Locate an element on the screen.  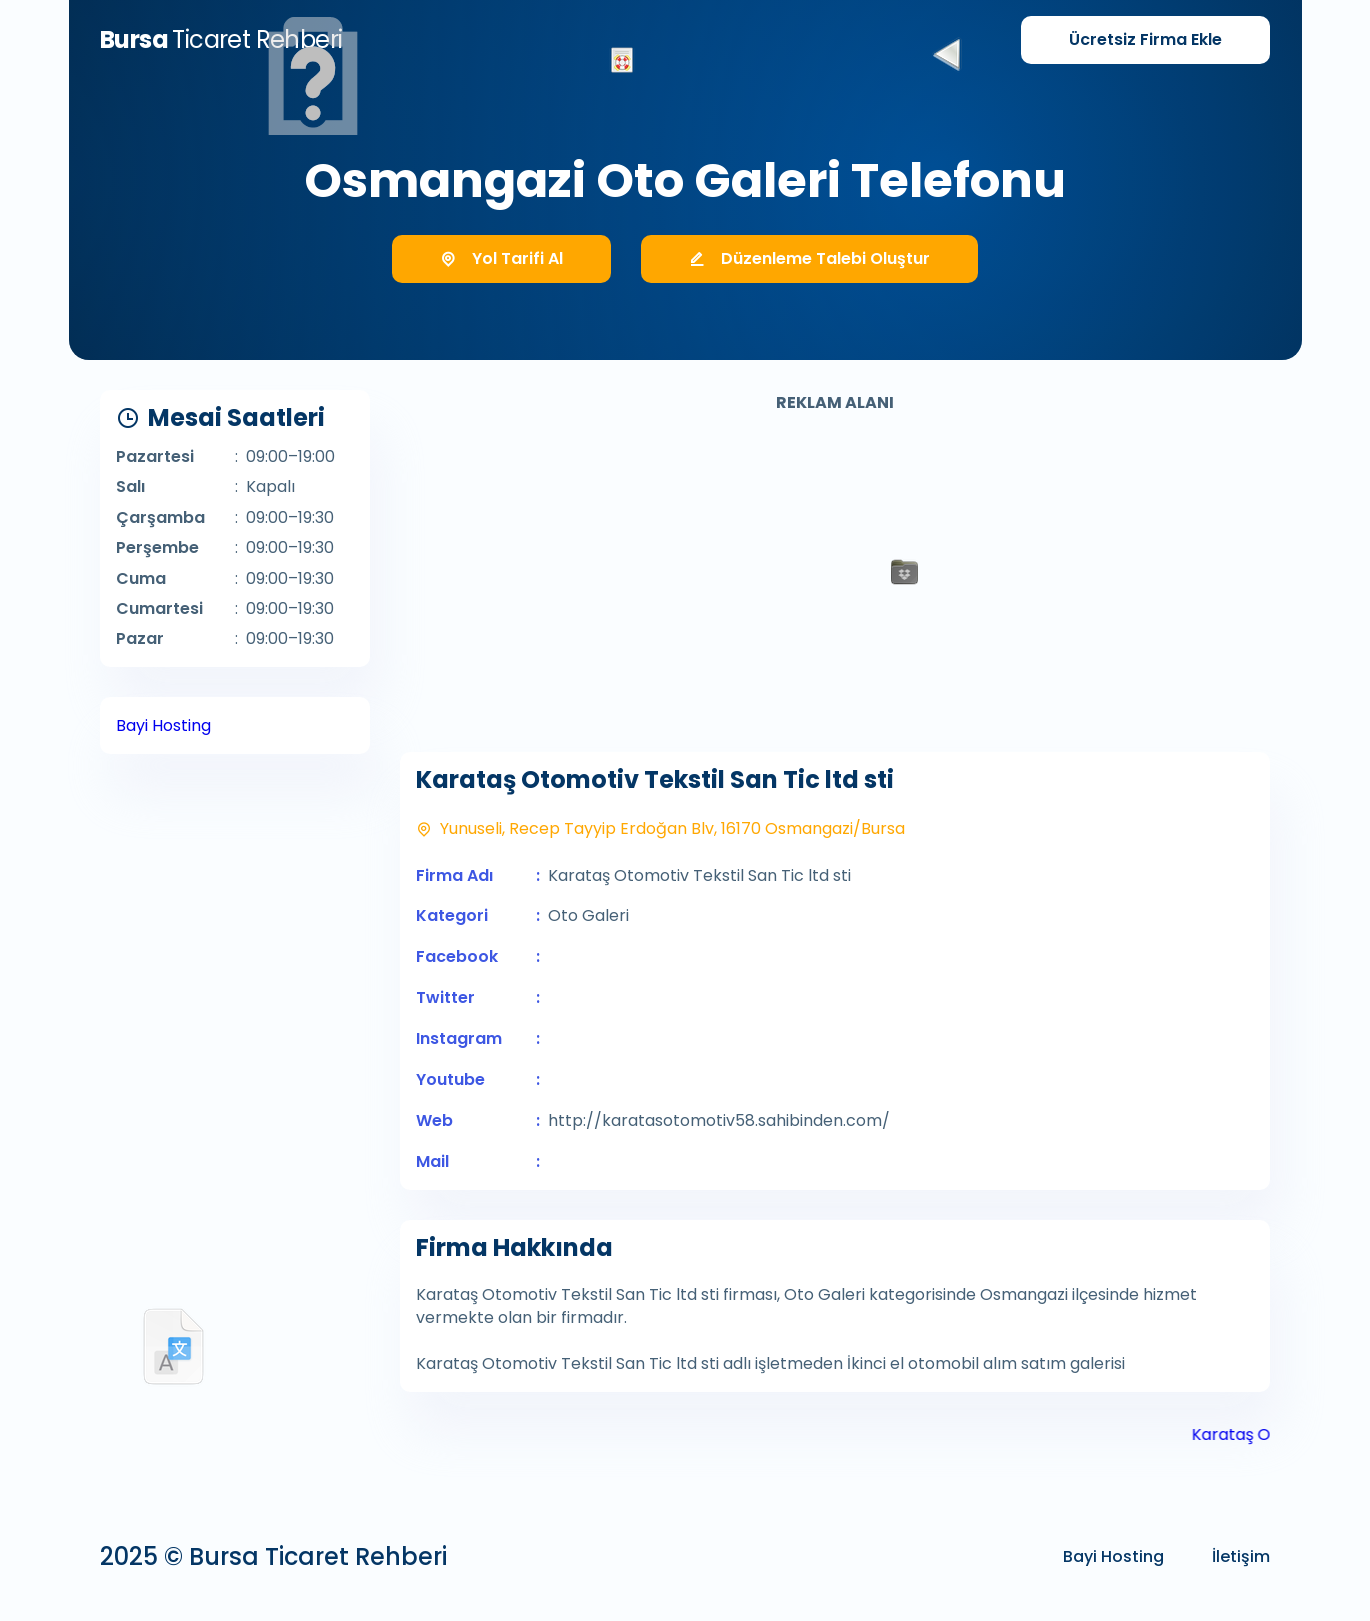
start media playback (right-to-left interface) is located at coordinates (947, 54).